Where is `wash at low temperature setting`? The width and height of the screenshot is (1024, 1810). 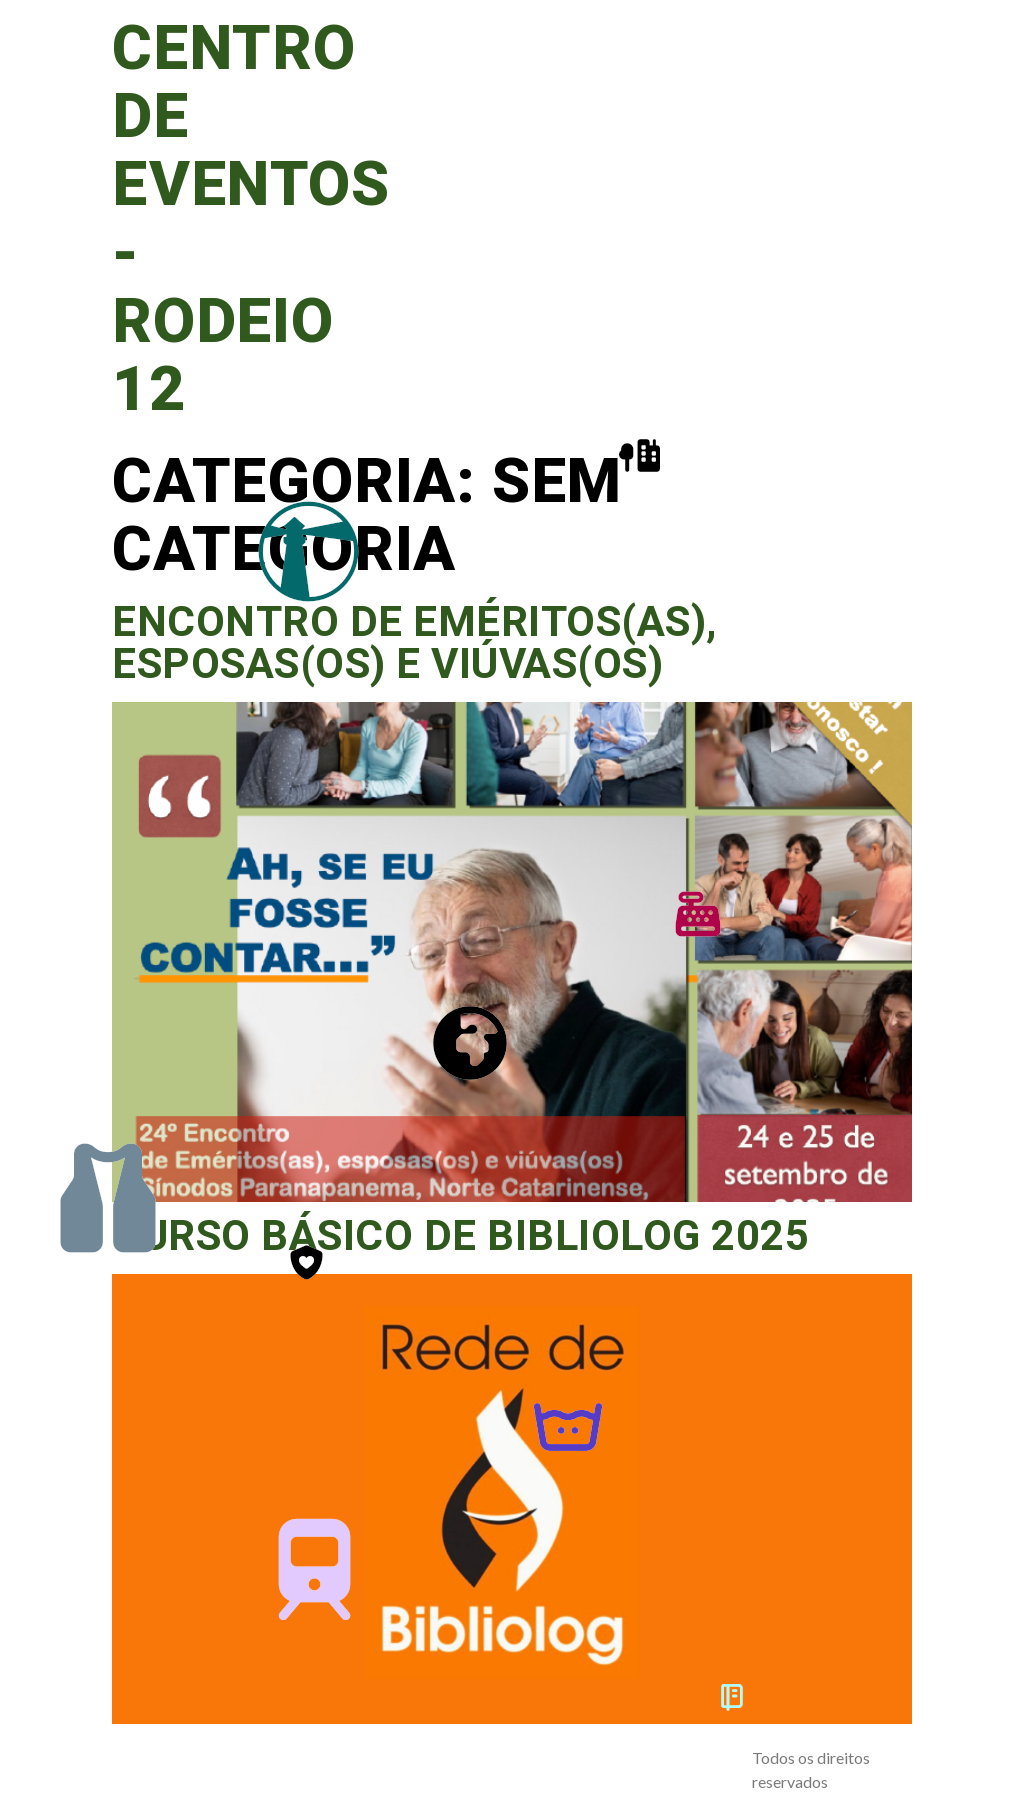 wash at low temperature setting is located at coordinates (568, 1427).